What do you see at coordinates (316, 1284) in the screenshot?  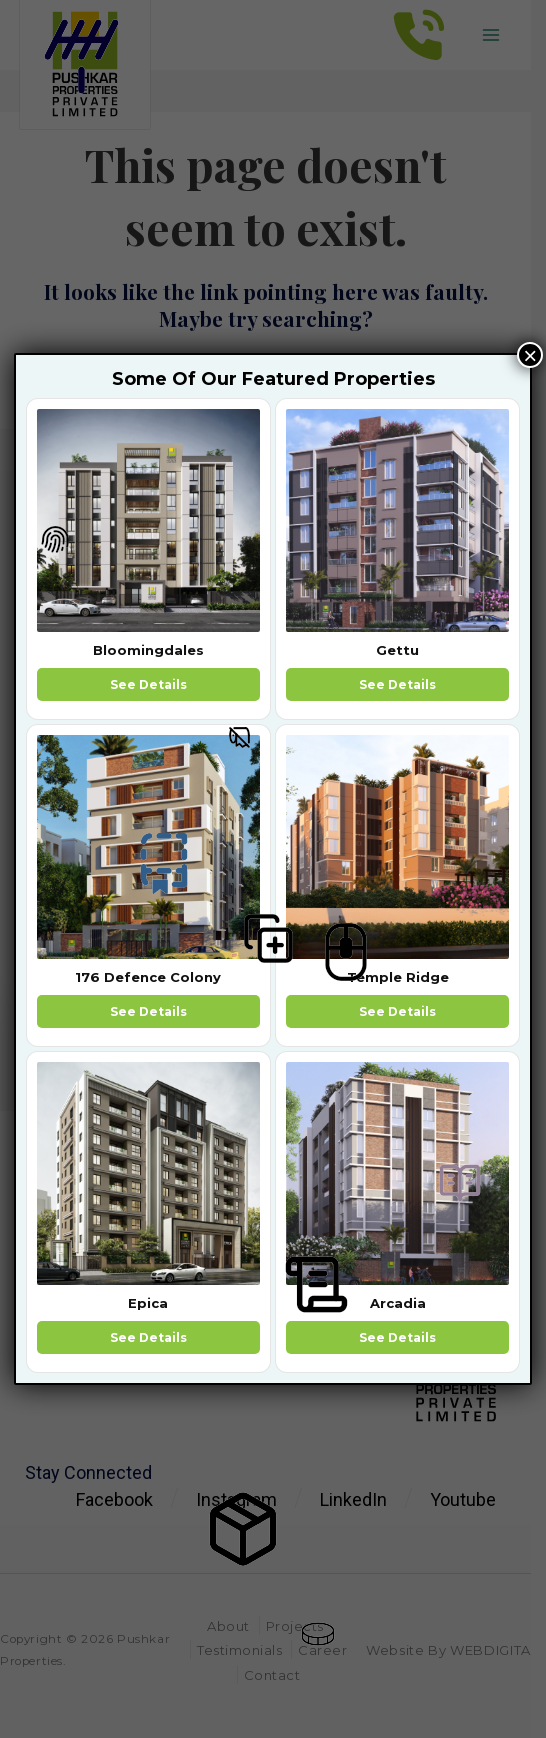 I see `view document or manuscript` at bounding box center [316, 1284].